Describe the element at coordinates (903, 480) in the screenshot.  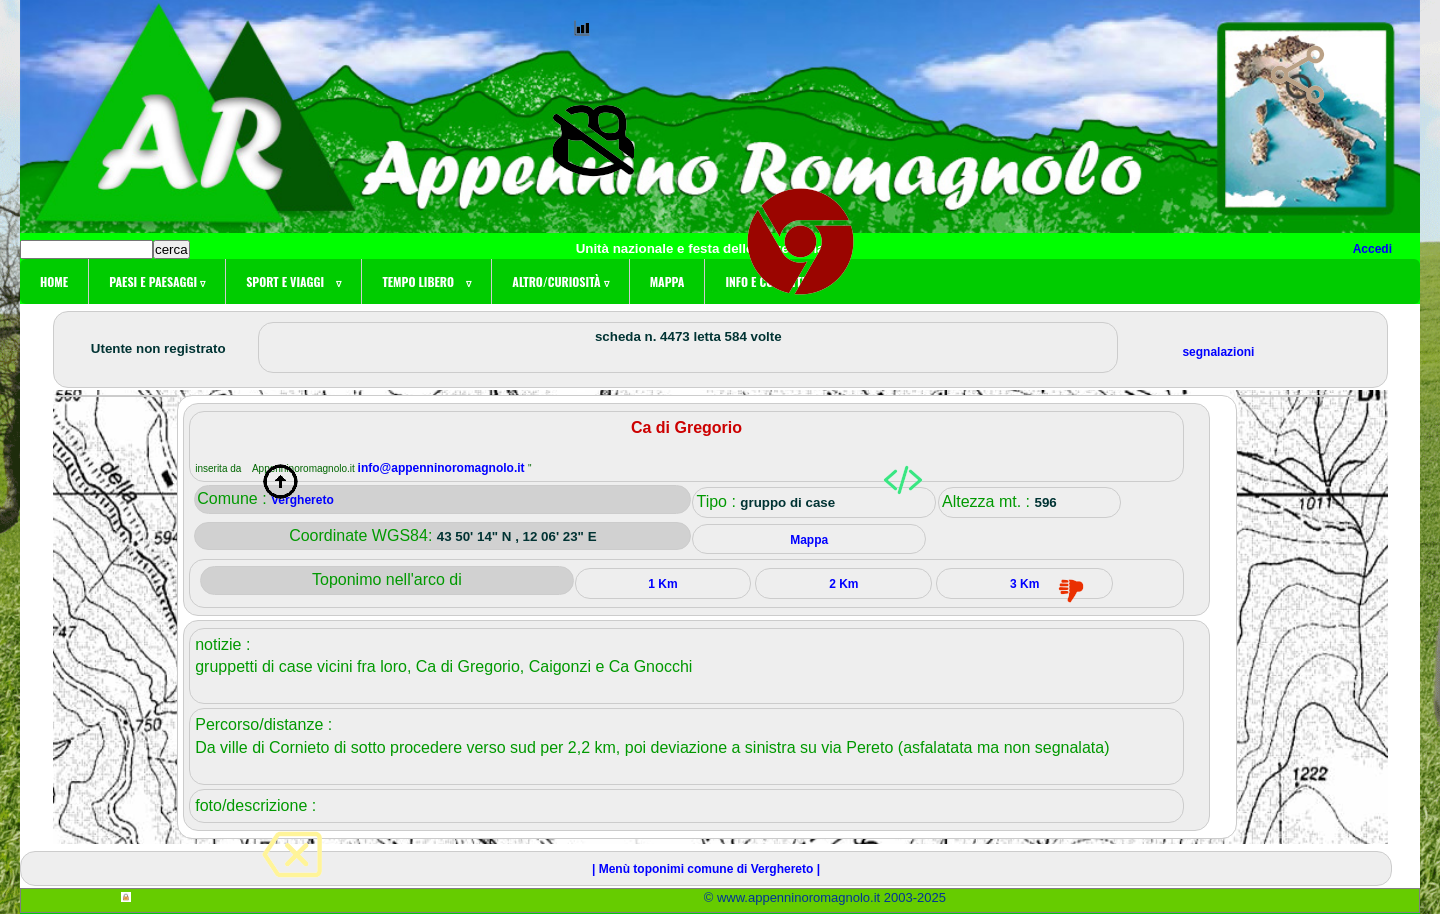
I see `view or edit source code` at that location.